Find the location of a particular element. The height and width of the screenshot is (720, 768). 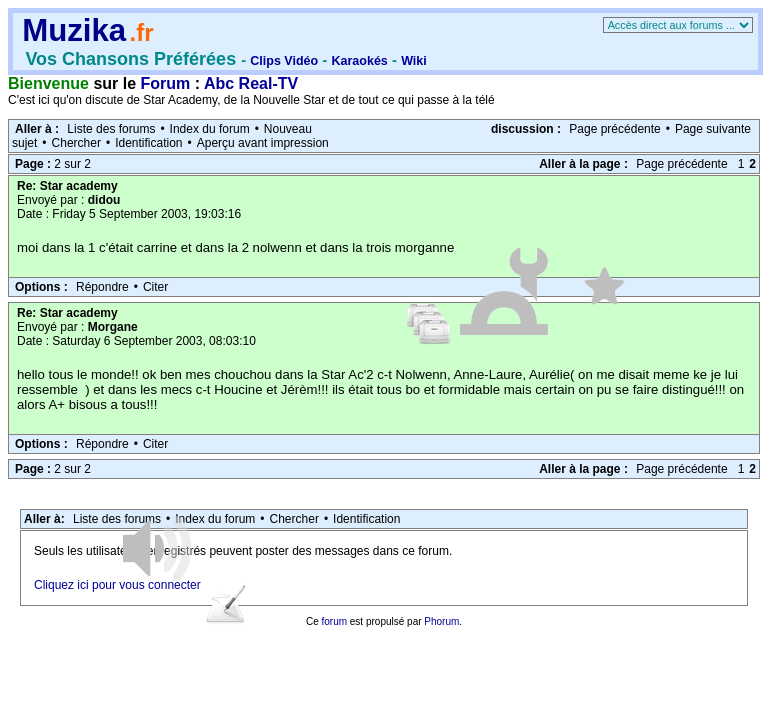

access engineering or technical tools is located at coordinates (504, 291).